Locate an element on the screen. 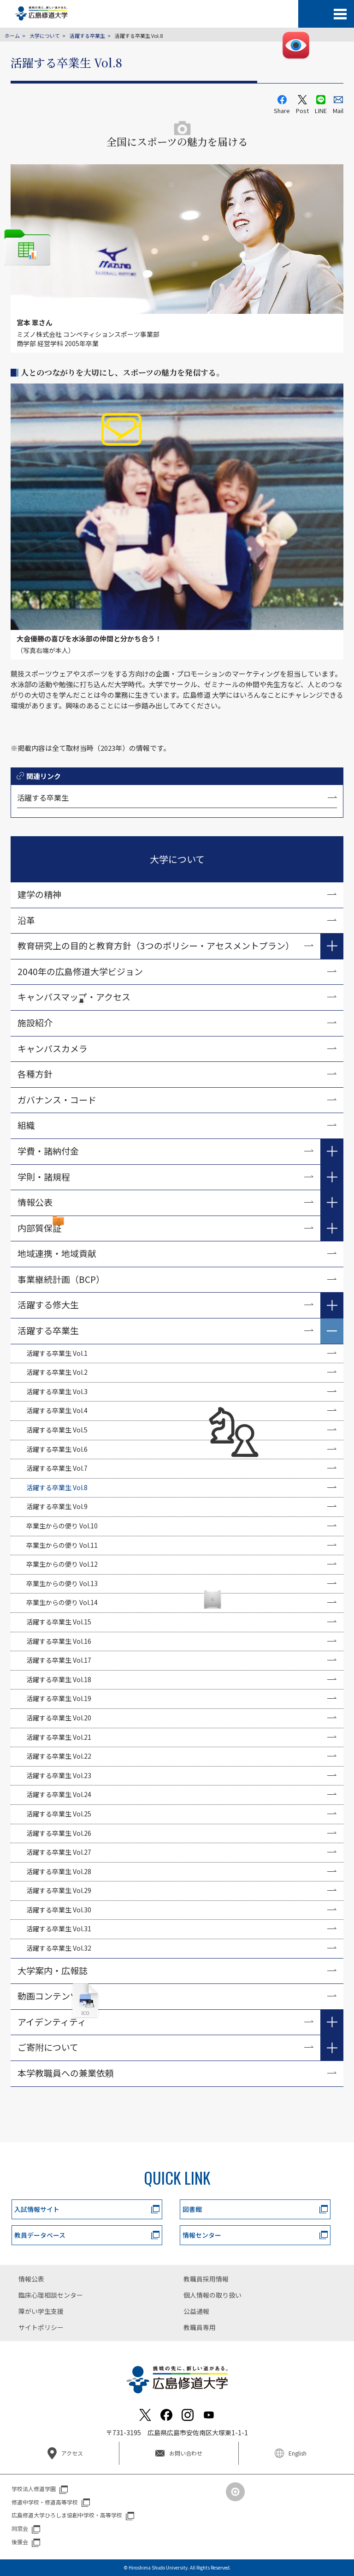 The height and width of the screenshot is (2576, 354). open the Clash proxy app is located at coordinates (81, 1000).